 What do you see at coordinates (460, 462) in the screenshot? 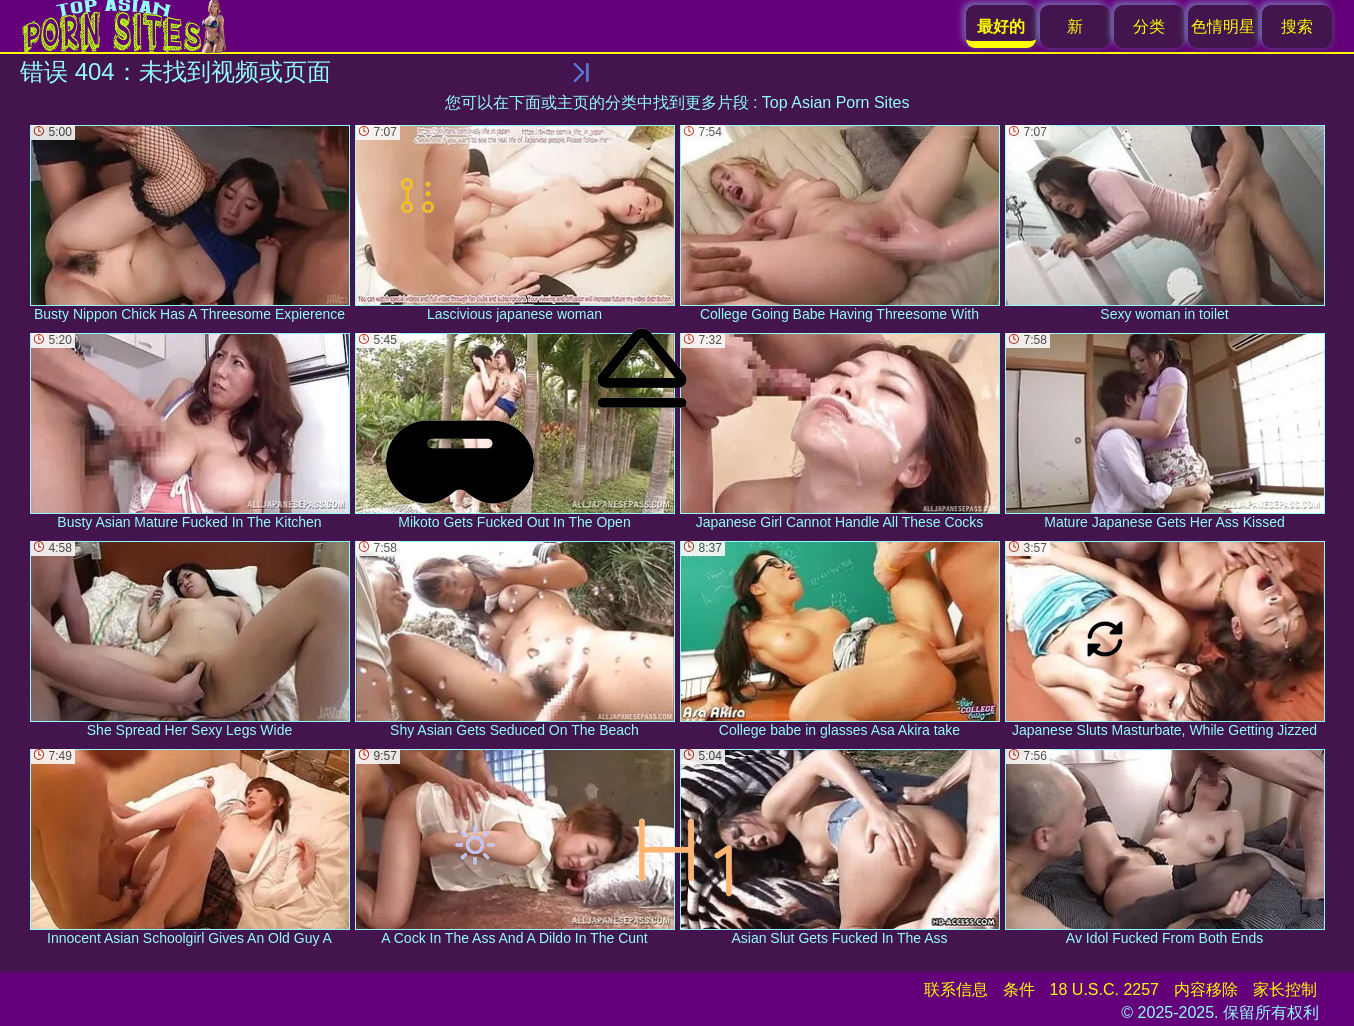
I see `access virtual reality or AR settings` at bounding box center [460, 462].